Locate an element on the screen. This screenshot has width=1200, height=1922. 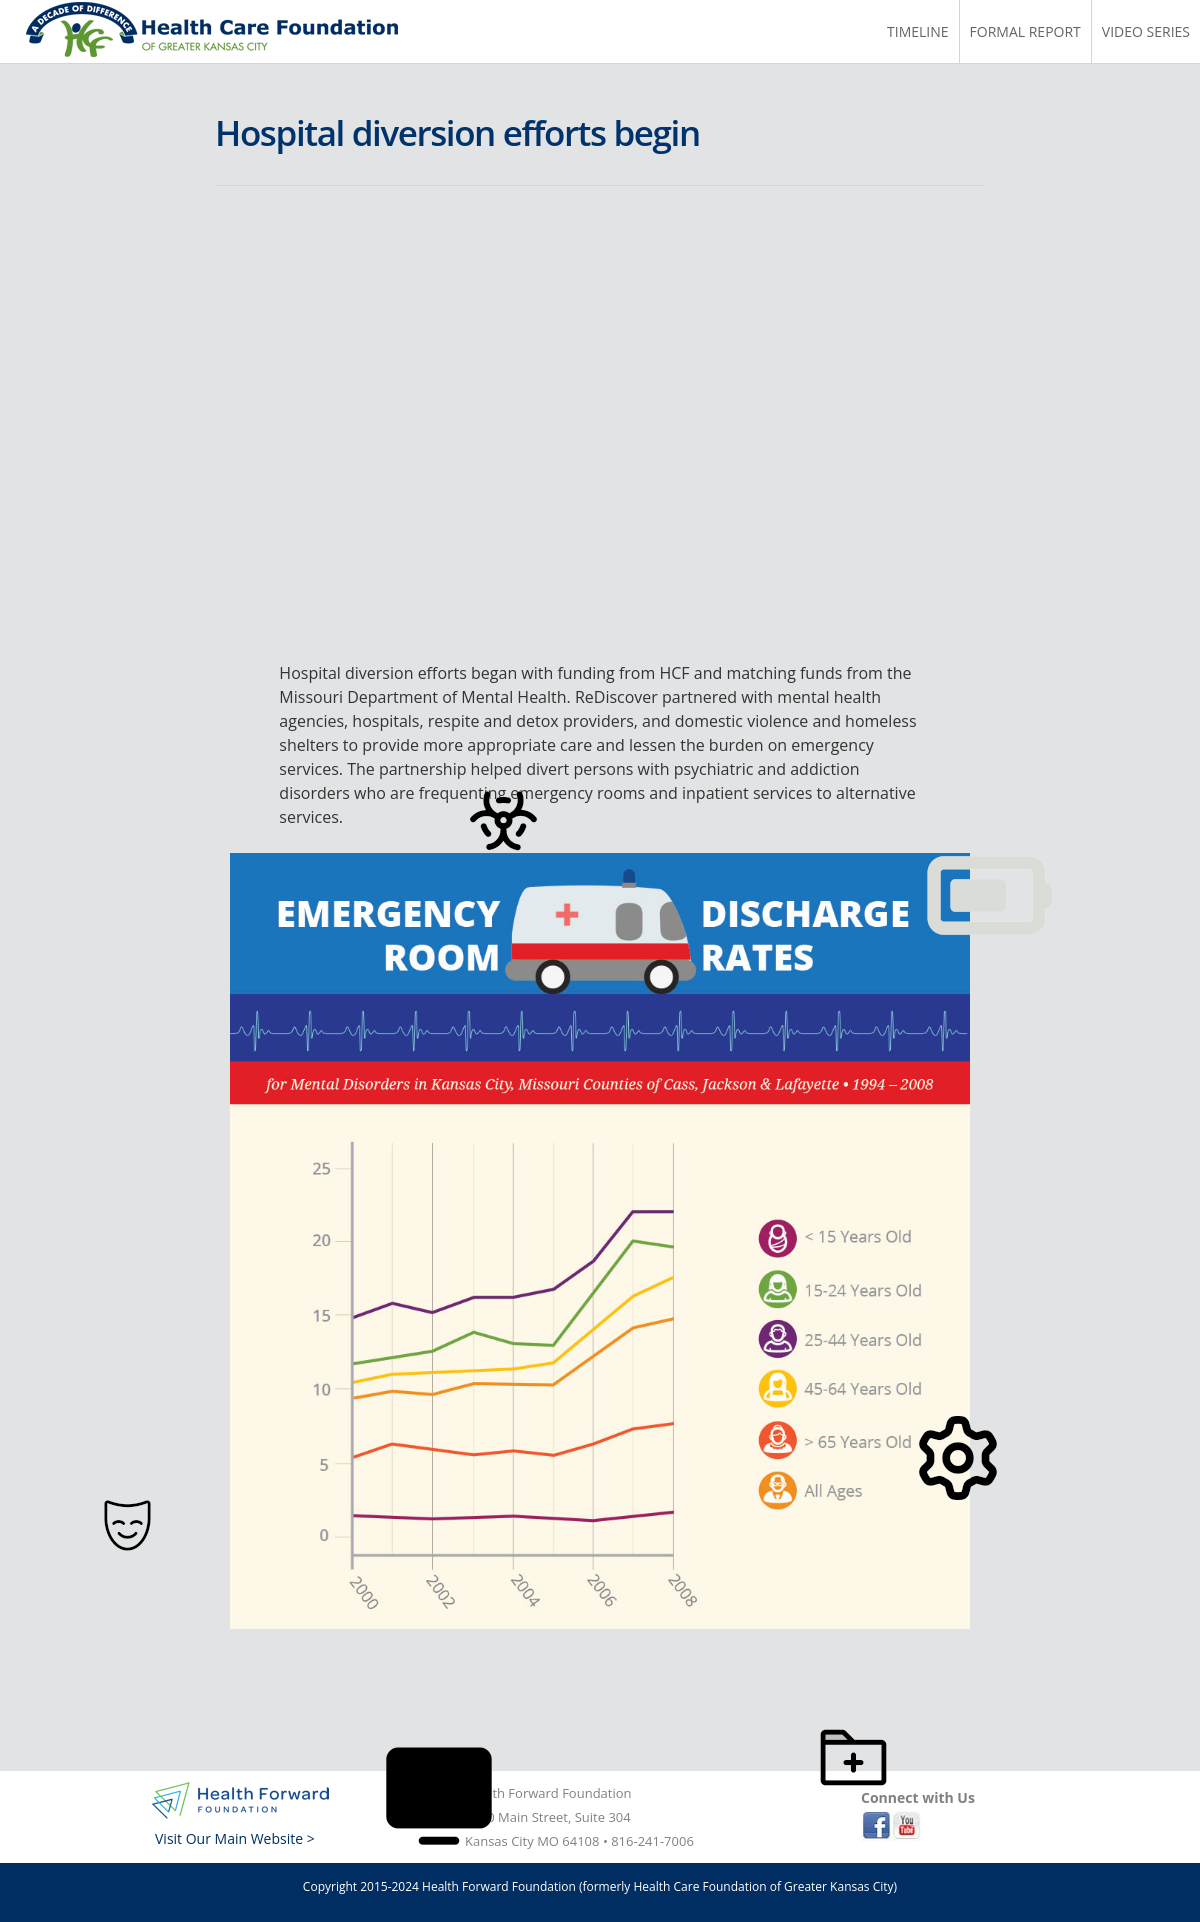
access settings or preferences is located at coordinates (958, 1458).